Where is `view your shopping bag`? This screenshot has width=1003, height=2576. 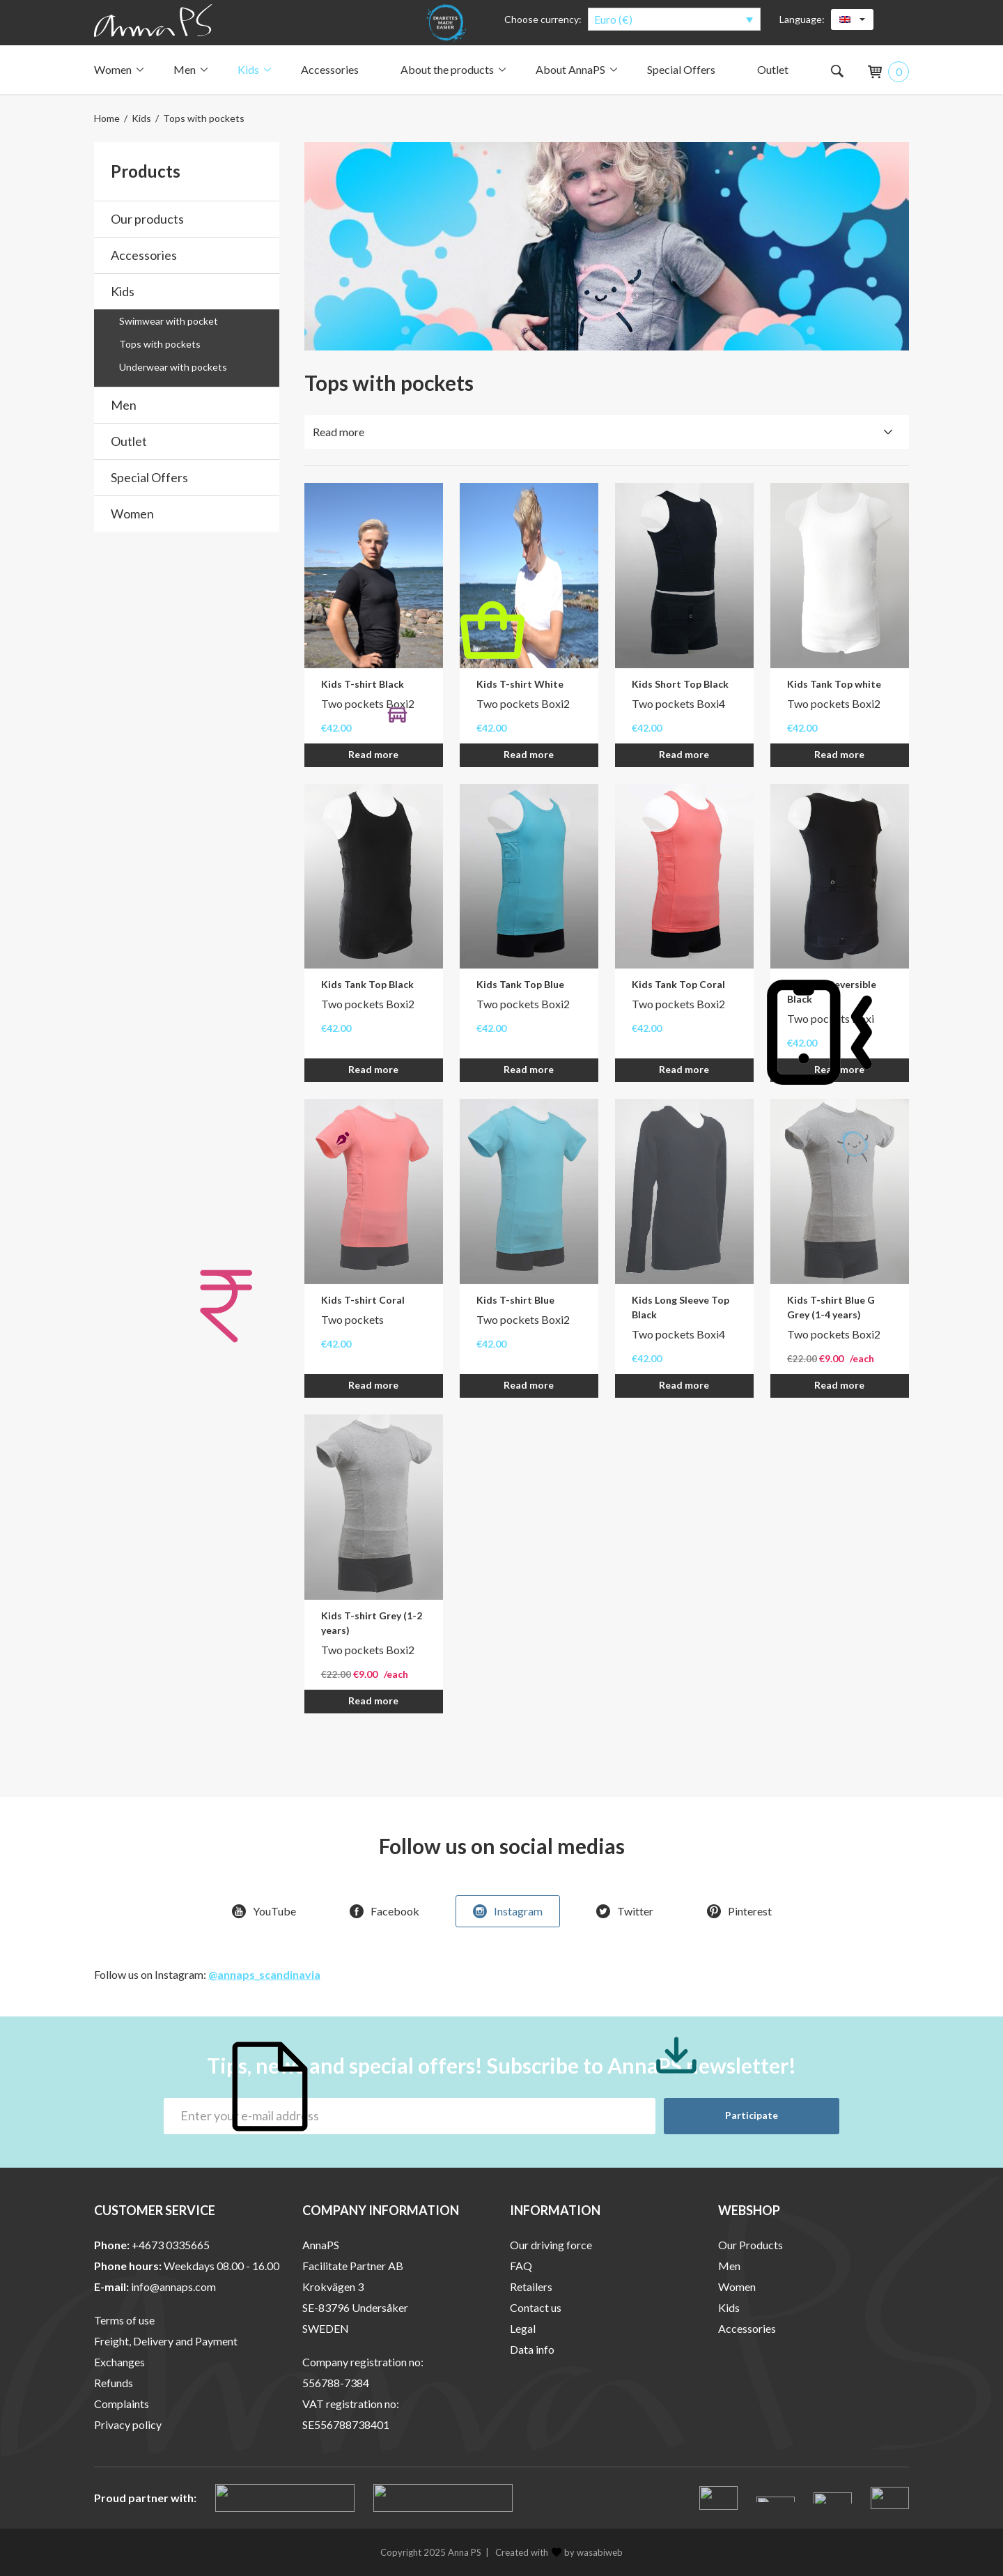 view your shopping bag is located at coordinates (492, 633).